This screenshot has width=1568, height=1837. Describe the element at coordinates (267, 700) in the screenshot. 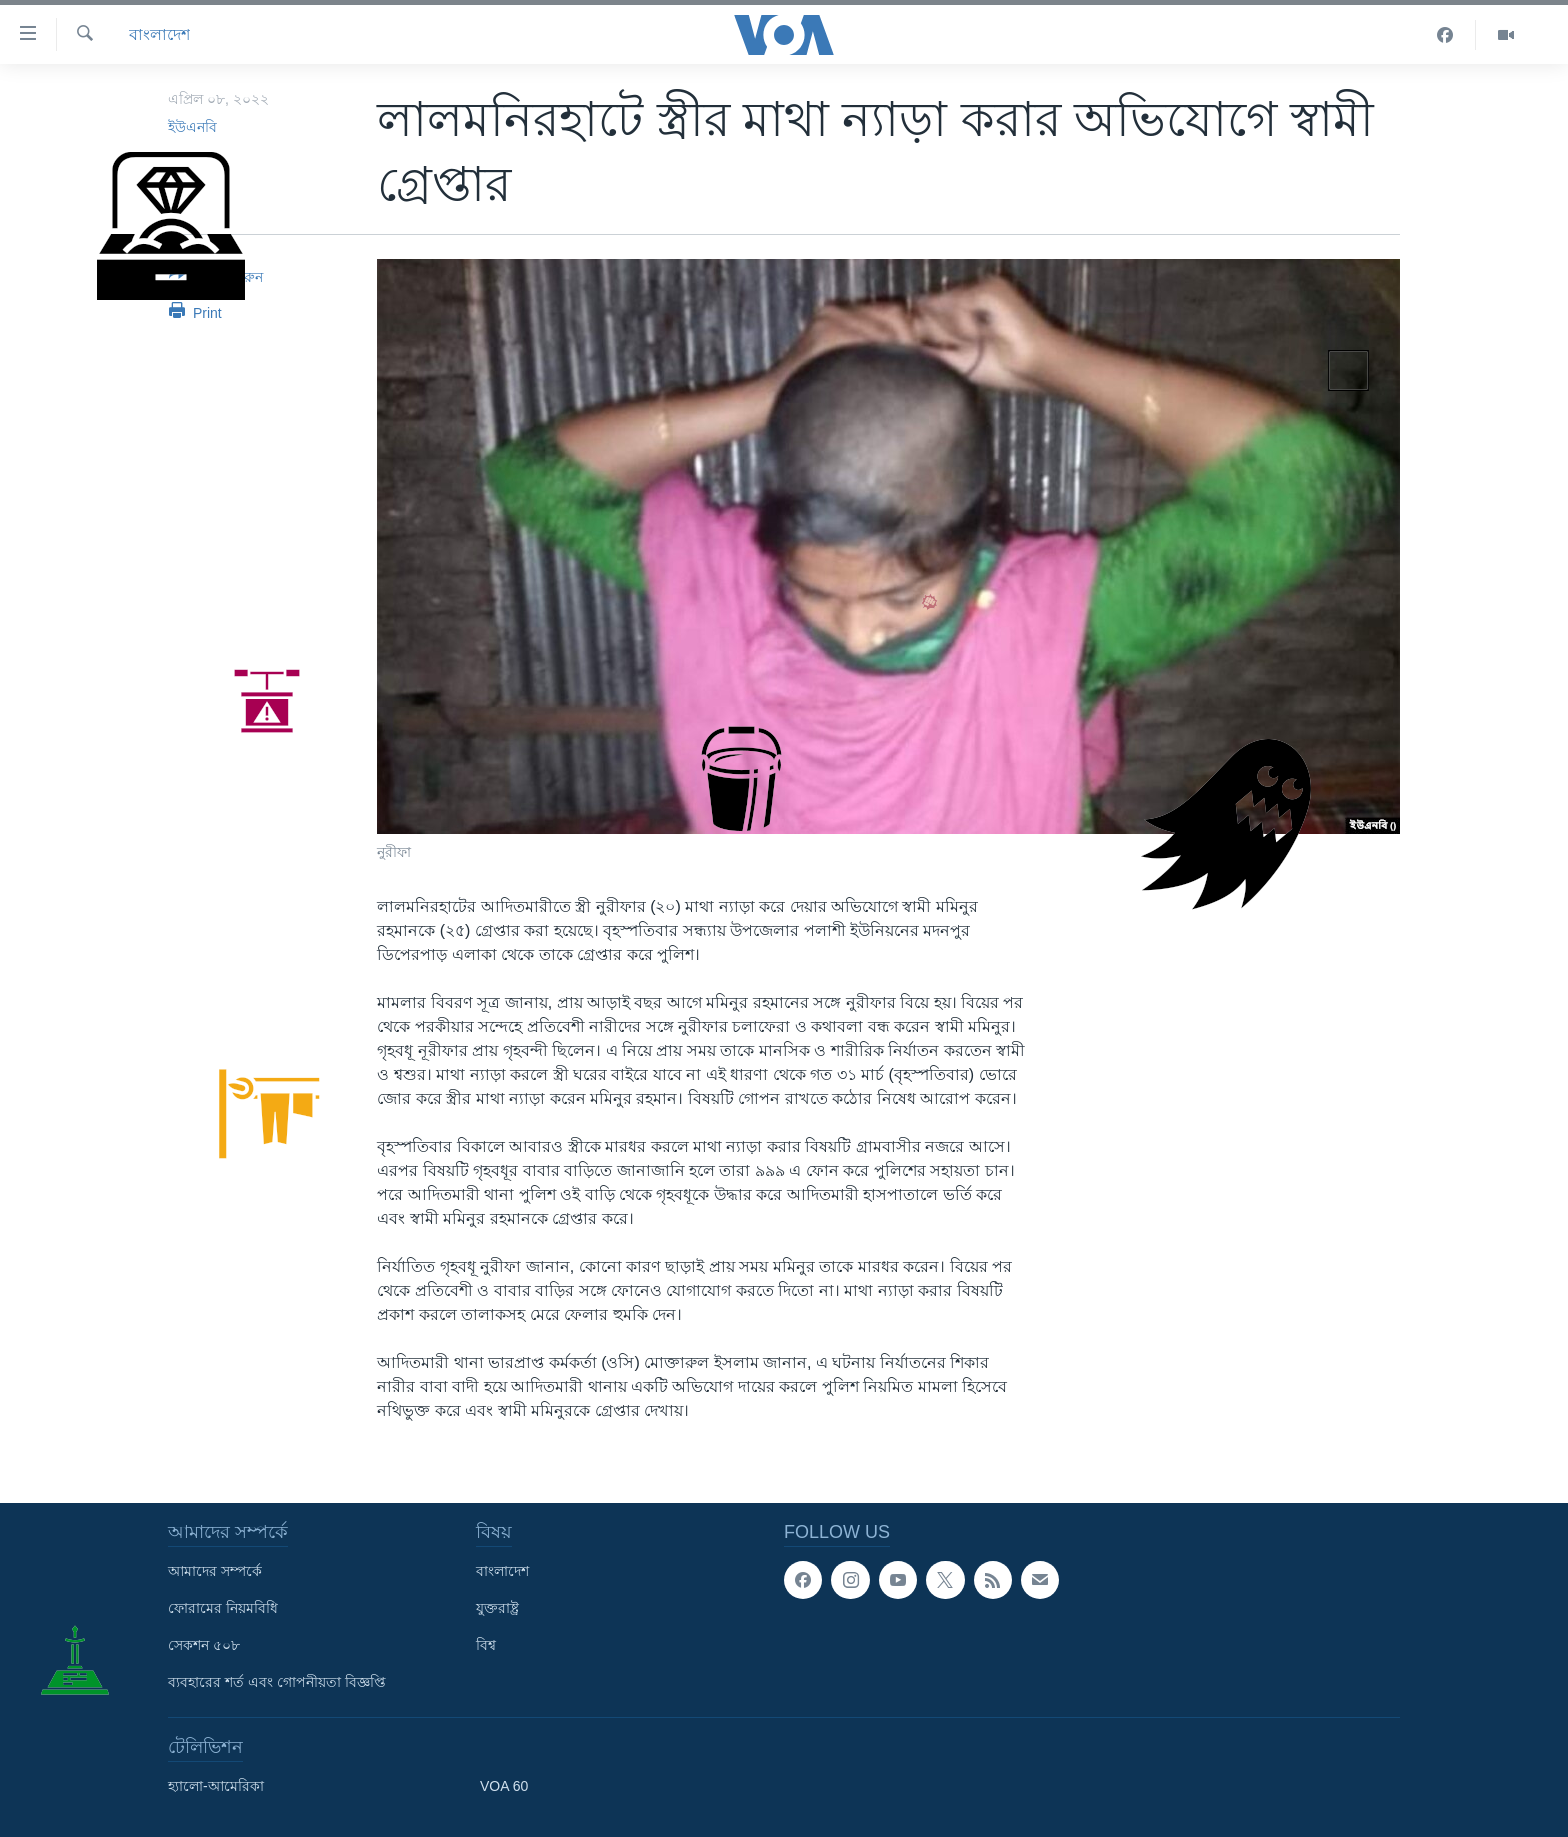

I see `trigger an explosive or demolition action in-game` at that location.